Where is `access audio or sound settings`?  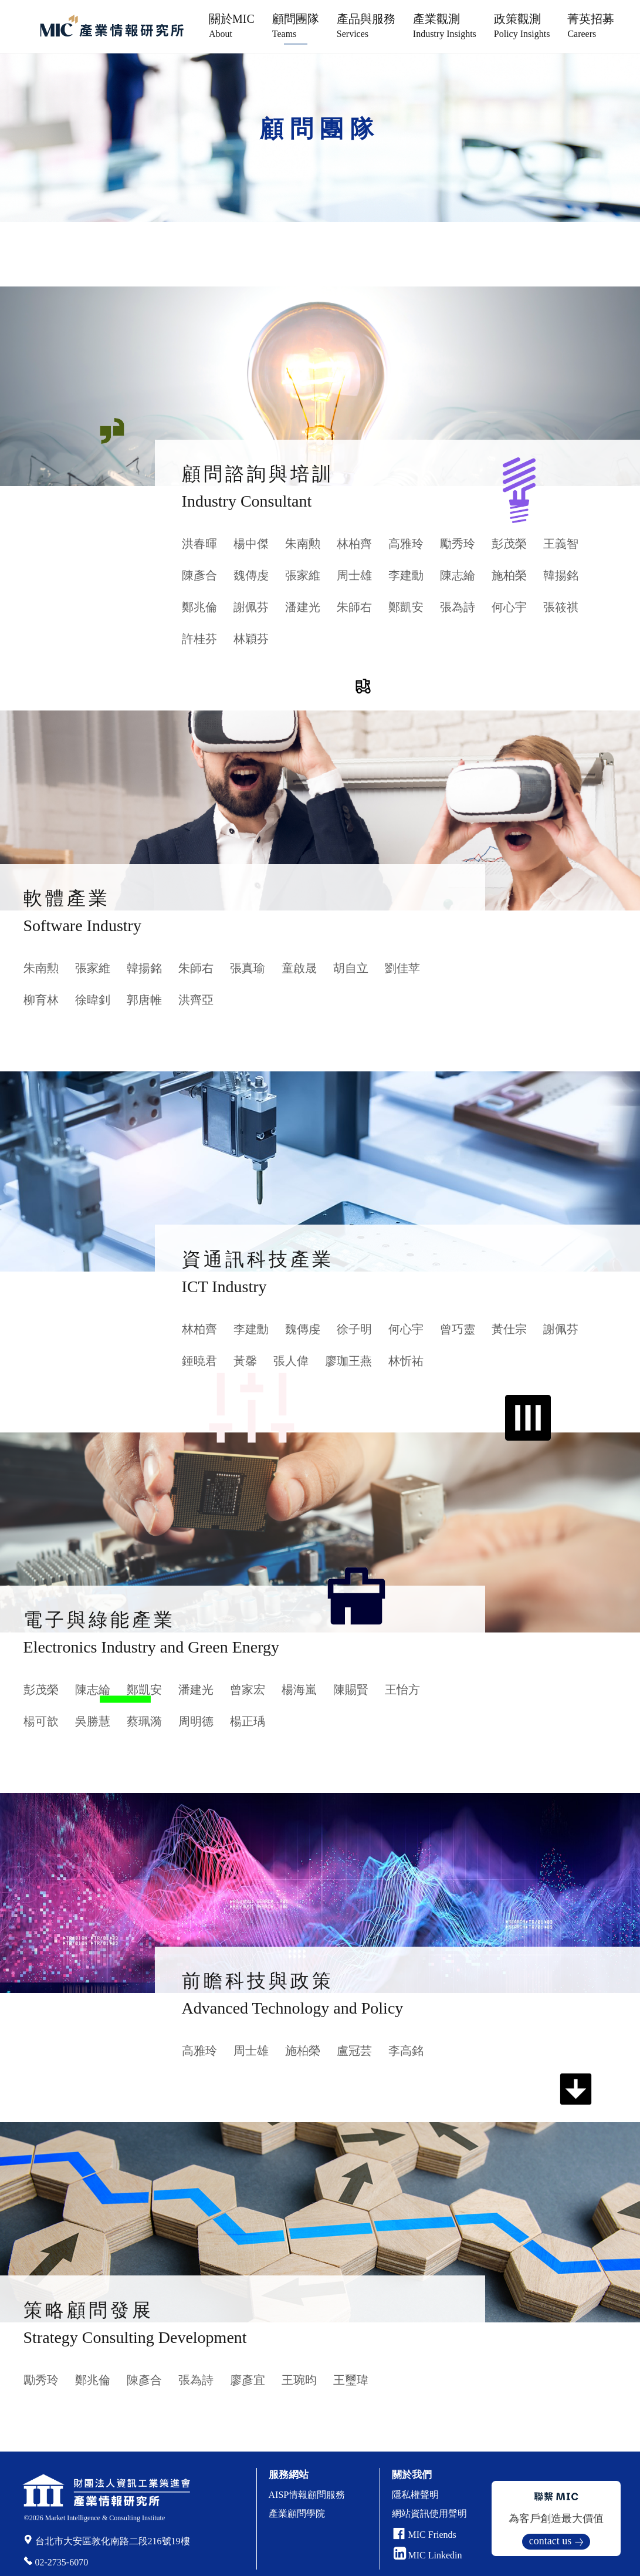 access audio or sound settings is located at coordinates (252, 1408).